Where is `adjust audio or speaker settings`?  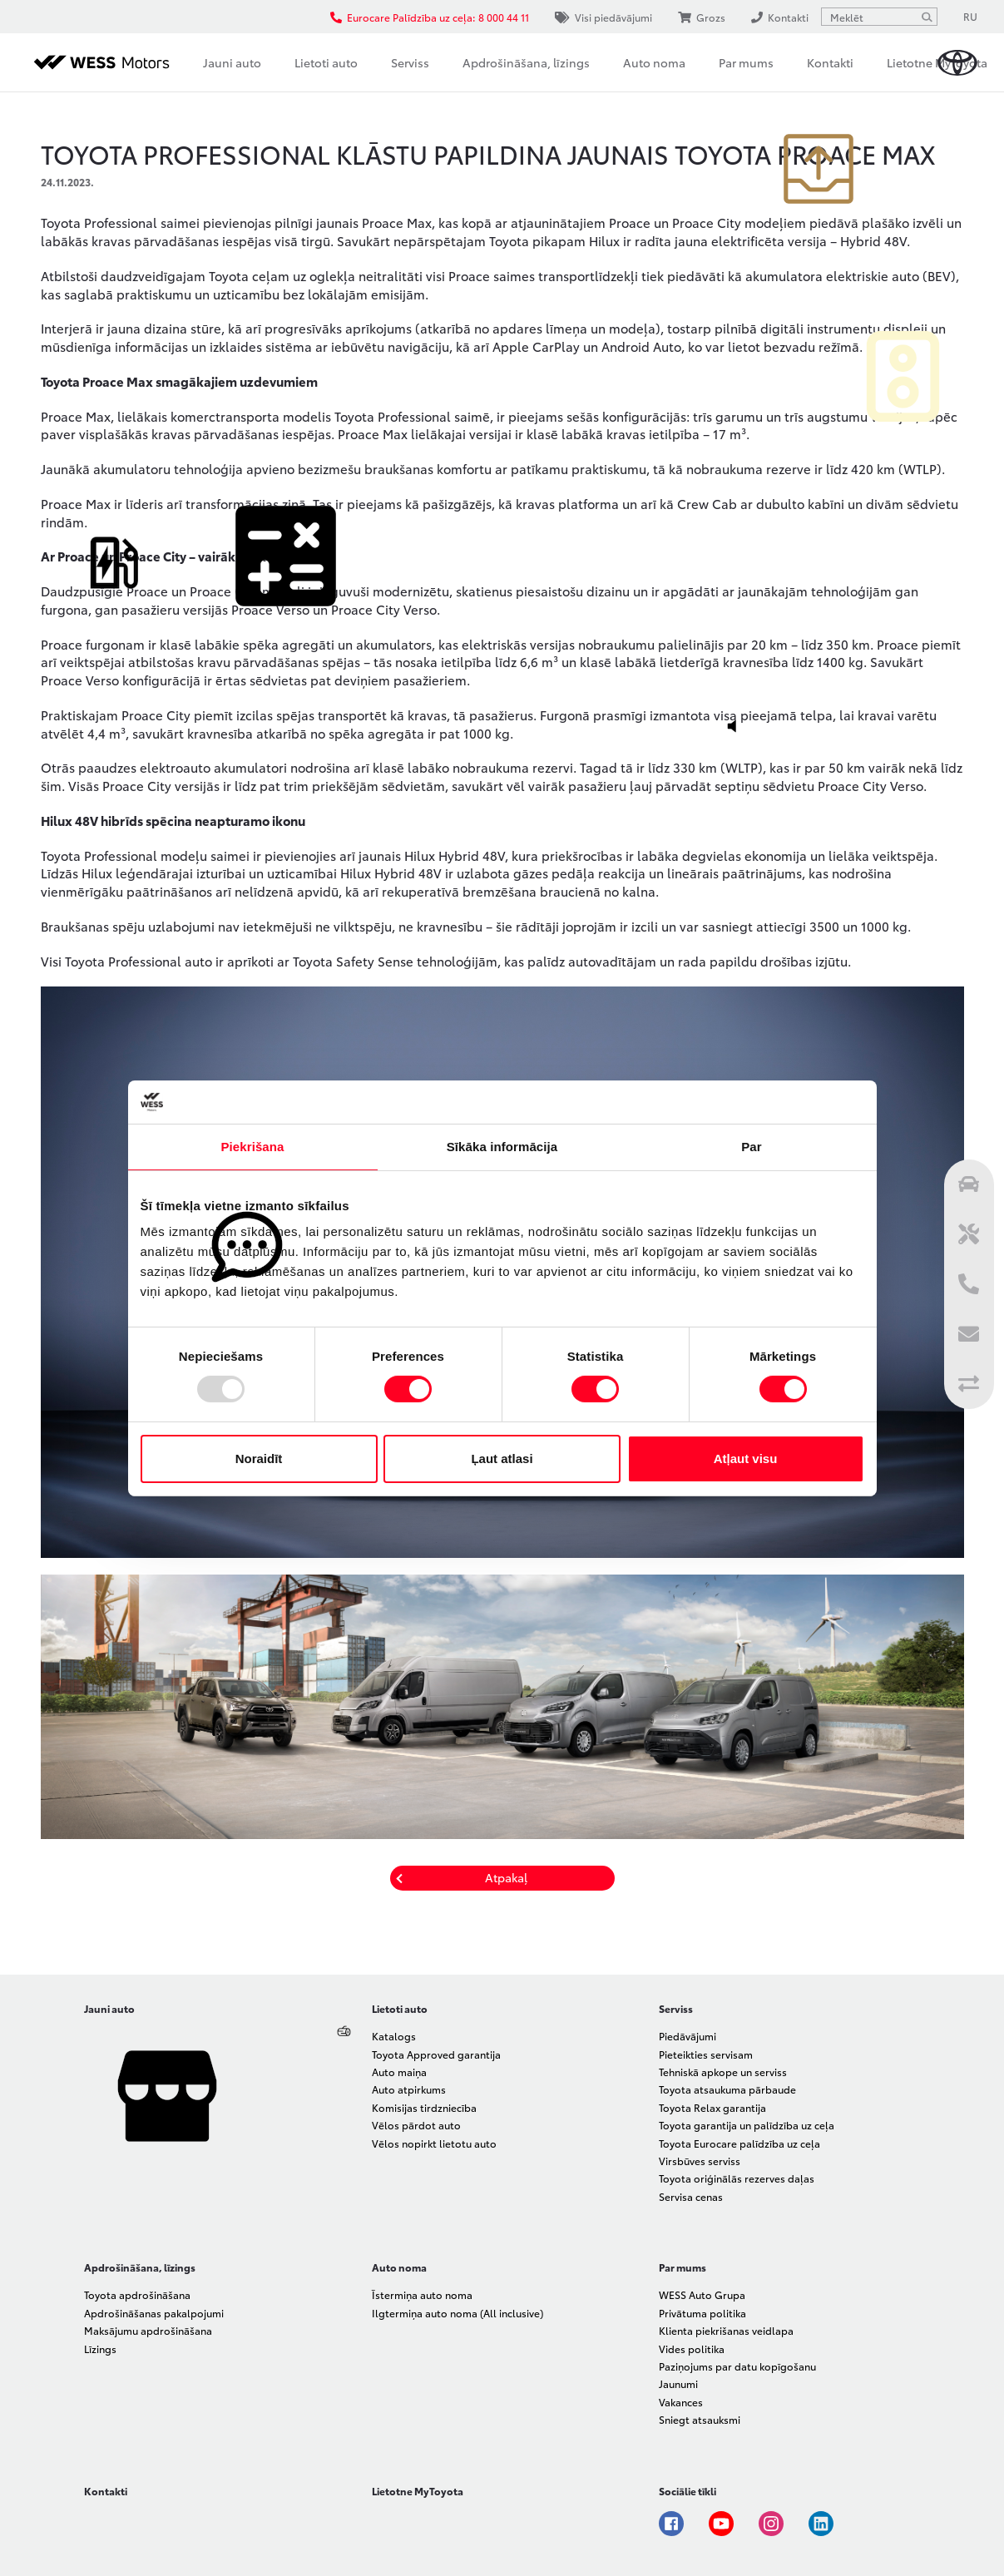
adjust audio or speaker settings is located at coordinates (903, 376).